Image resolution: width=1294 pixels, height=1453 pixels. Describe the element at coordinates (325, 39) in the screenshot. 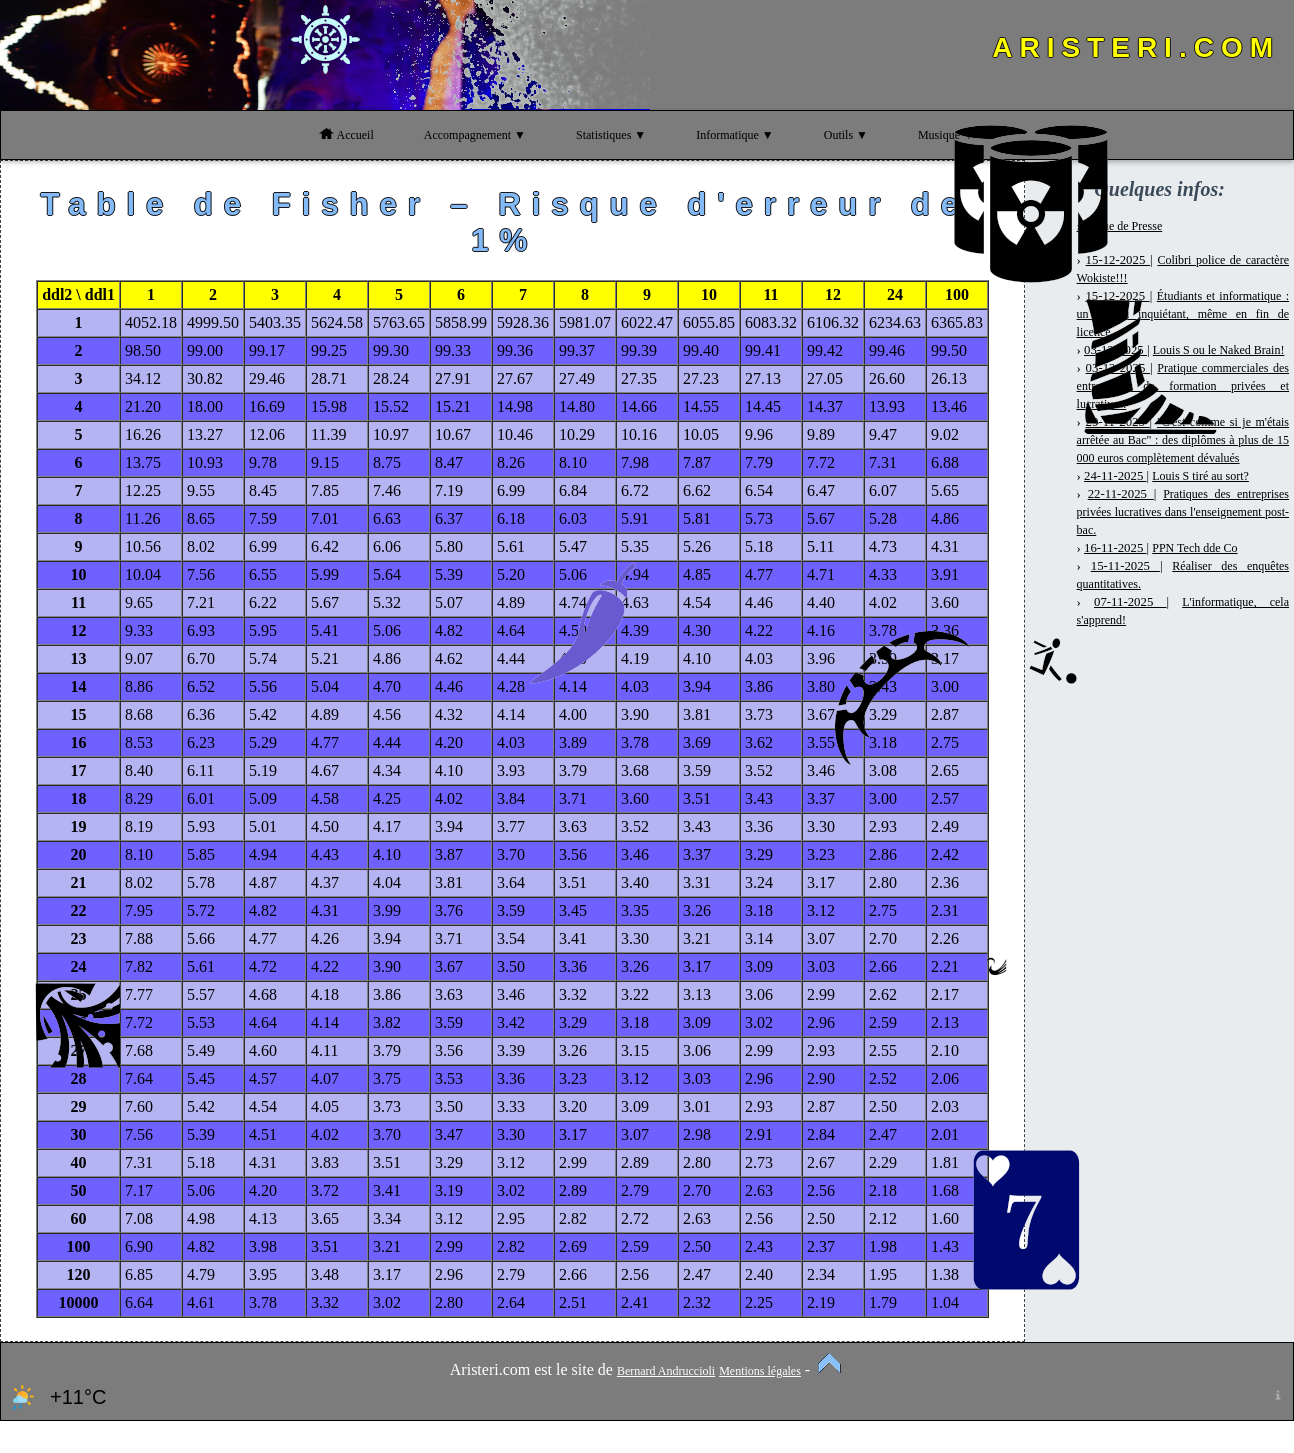

I see `navigate to sailing or nautical settings` at that location.